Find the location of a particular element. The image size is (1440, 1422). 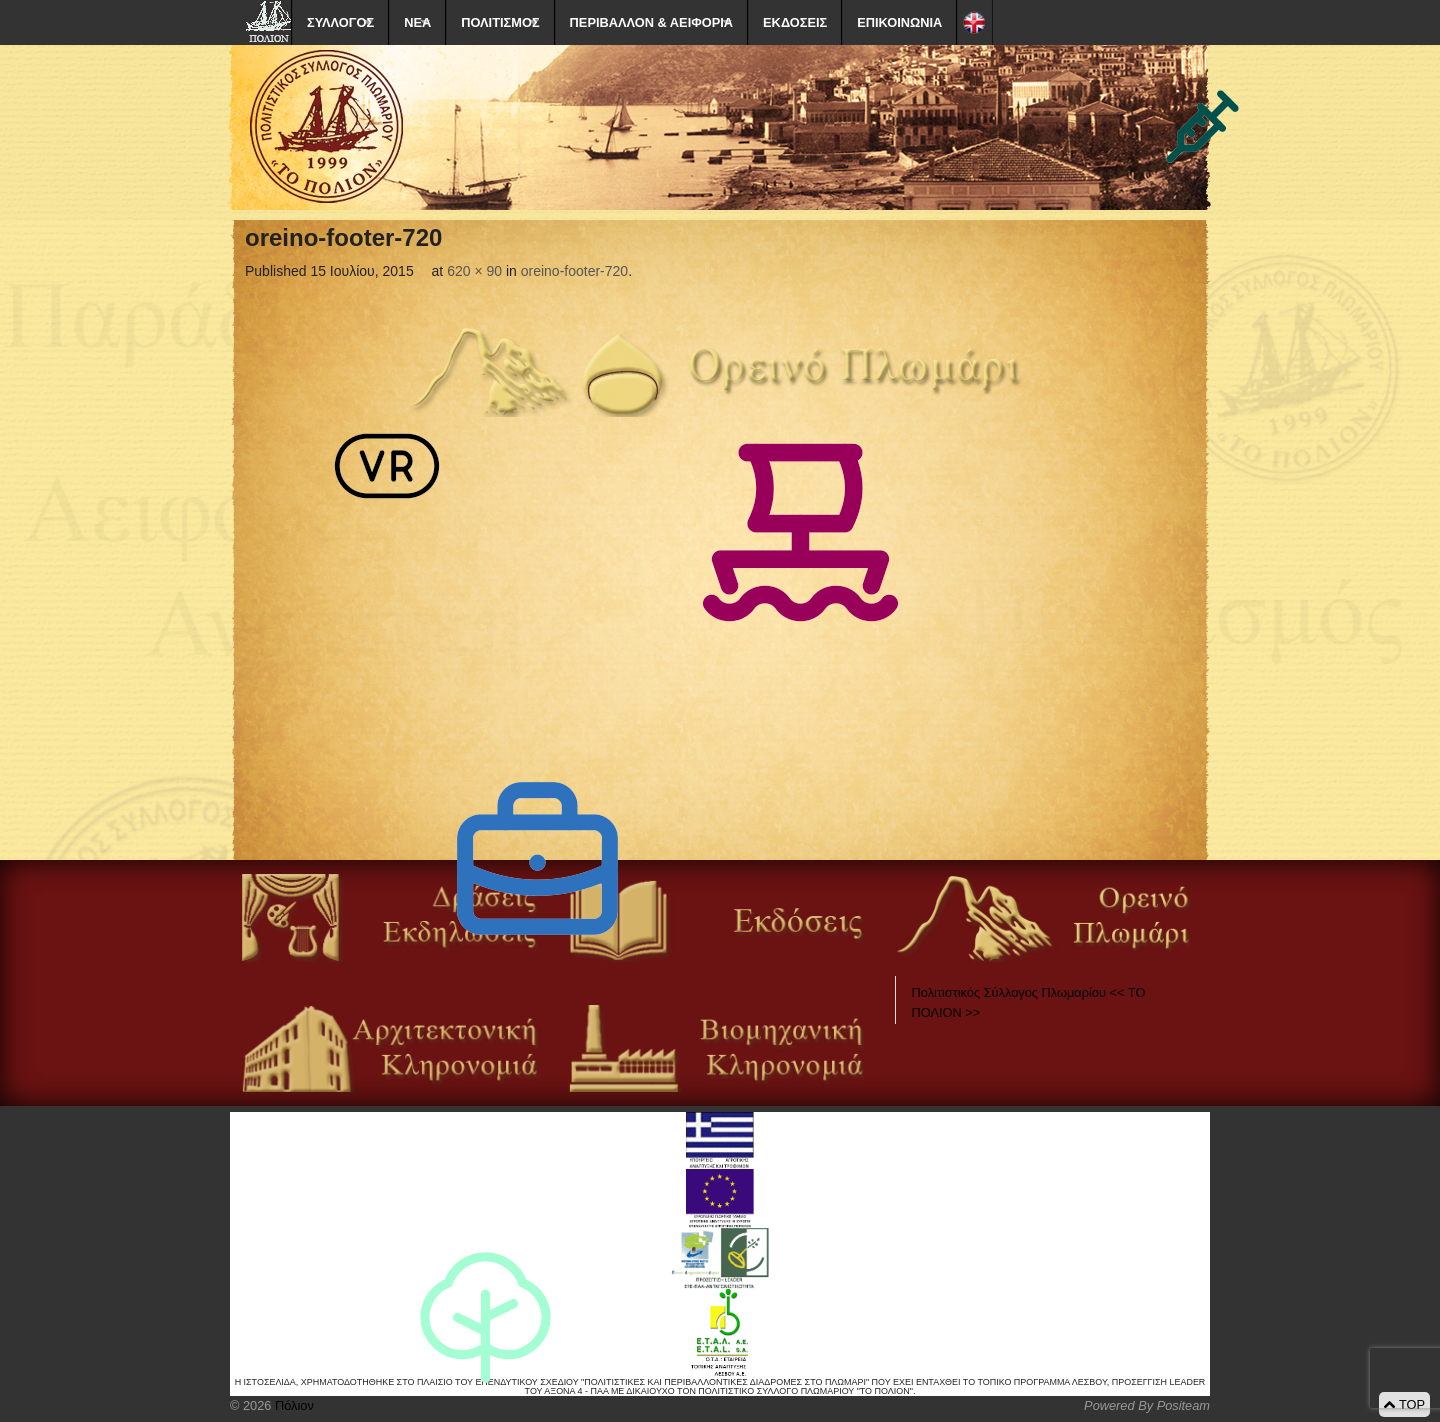

access vaccination records is located at coordinates (1202, 126).